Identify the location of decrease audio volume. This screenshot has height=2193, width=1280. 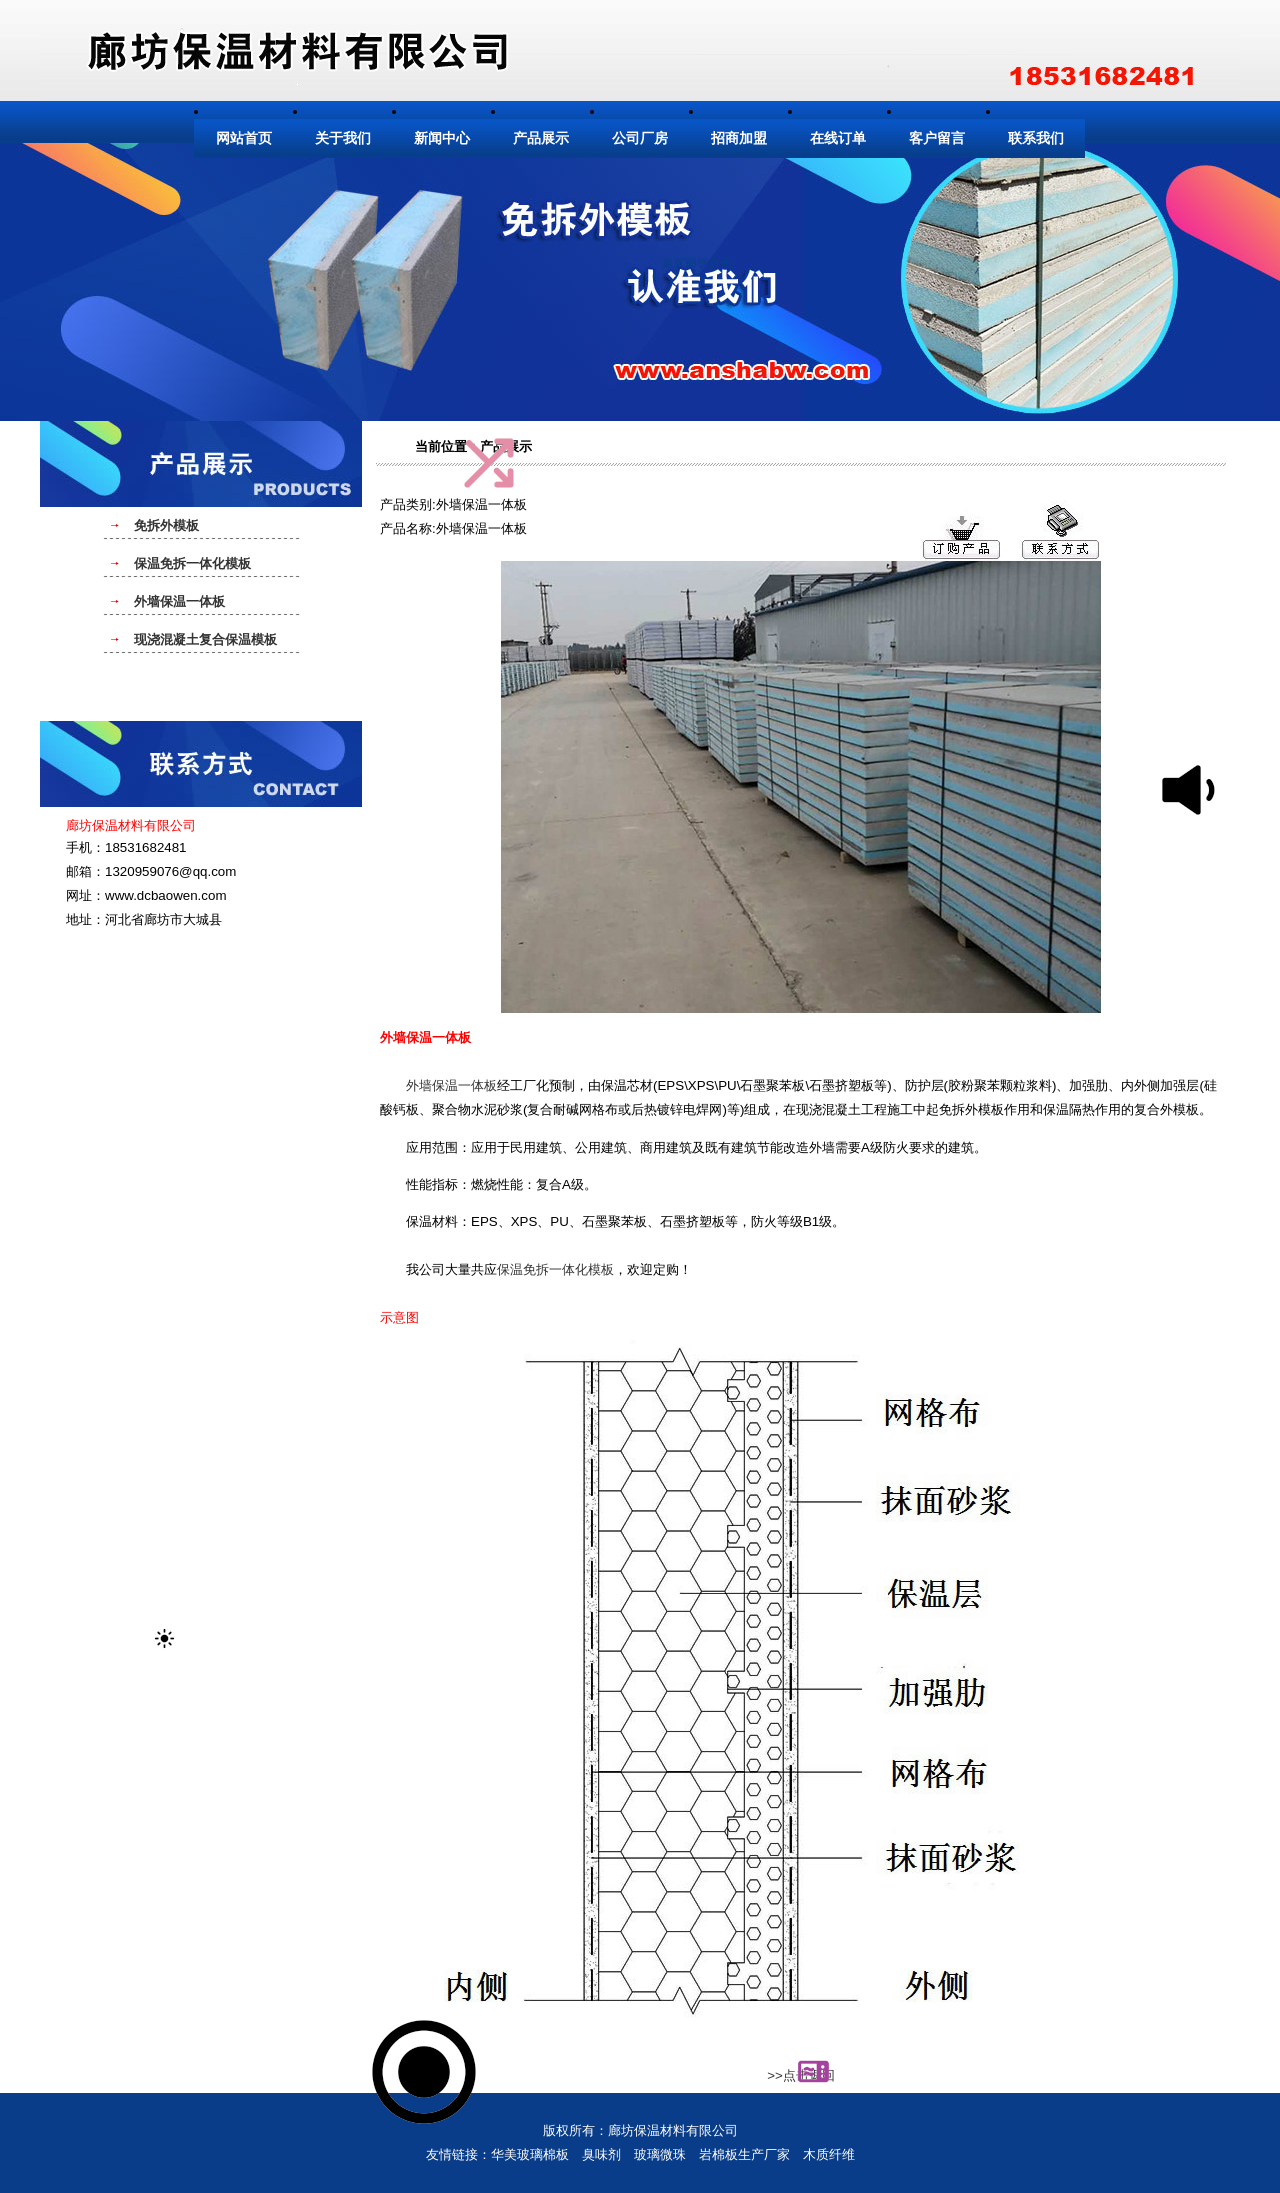
(1187, 790).